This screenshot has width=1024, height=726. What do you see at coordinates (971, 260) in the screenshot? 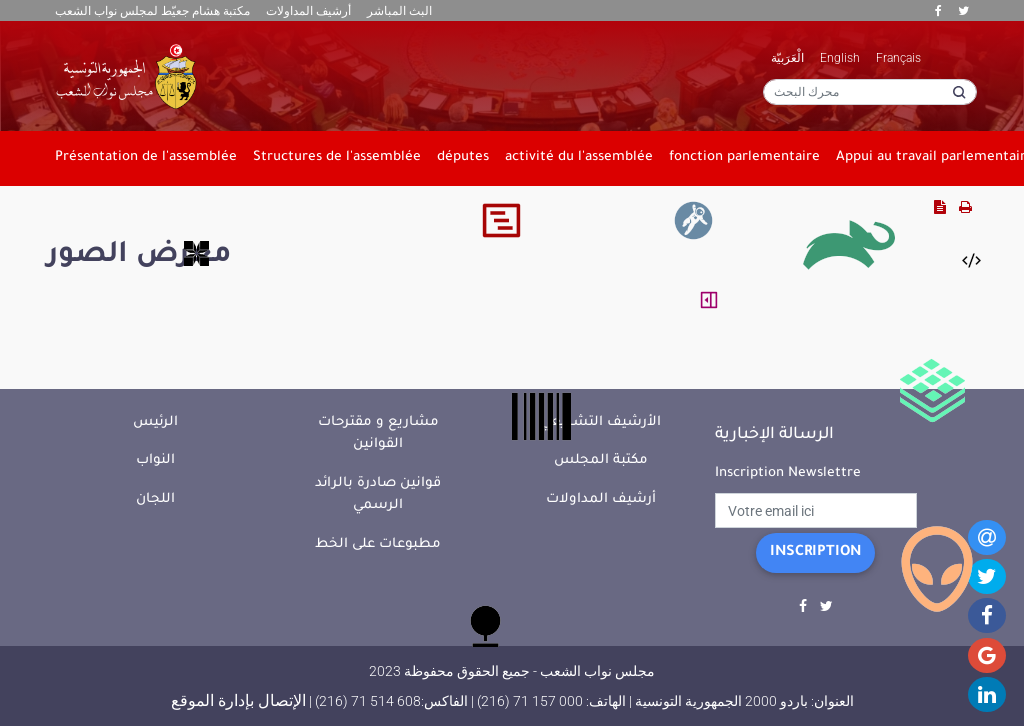
I see `view or edit source code` at bounding box center [971, 260].